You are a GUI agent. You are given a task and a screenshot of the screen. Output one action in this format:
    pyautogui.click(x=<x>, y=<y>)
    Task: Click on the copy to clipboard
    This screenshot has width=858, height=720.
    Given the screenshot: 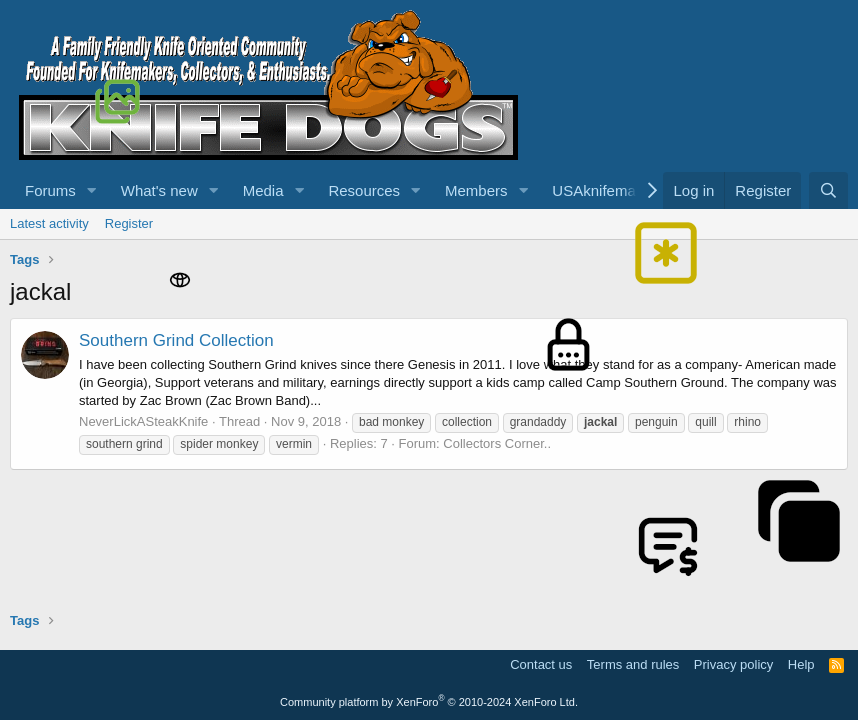 What is the action you would take?
    pyautogui.click(x=799, y=521)
    